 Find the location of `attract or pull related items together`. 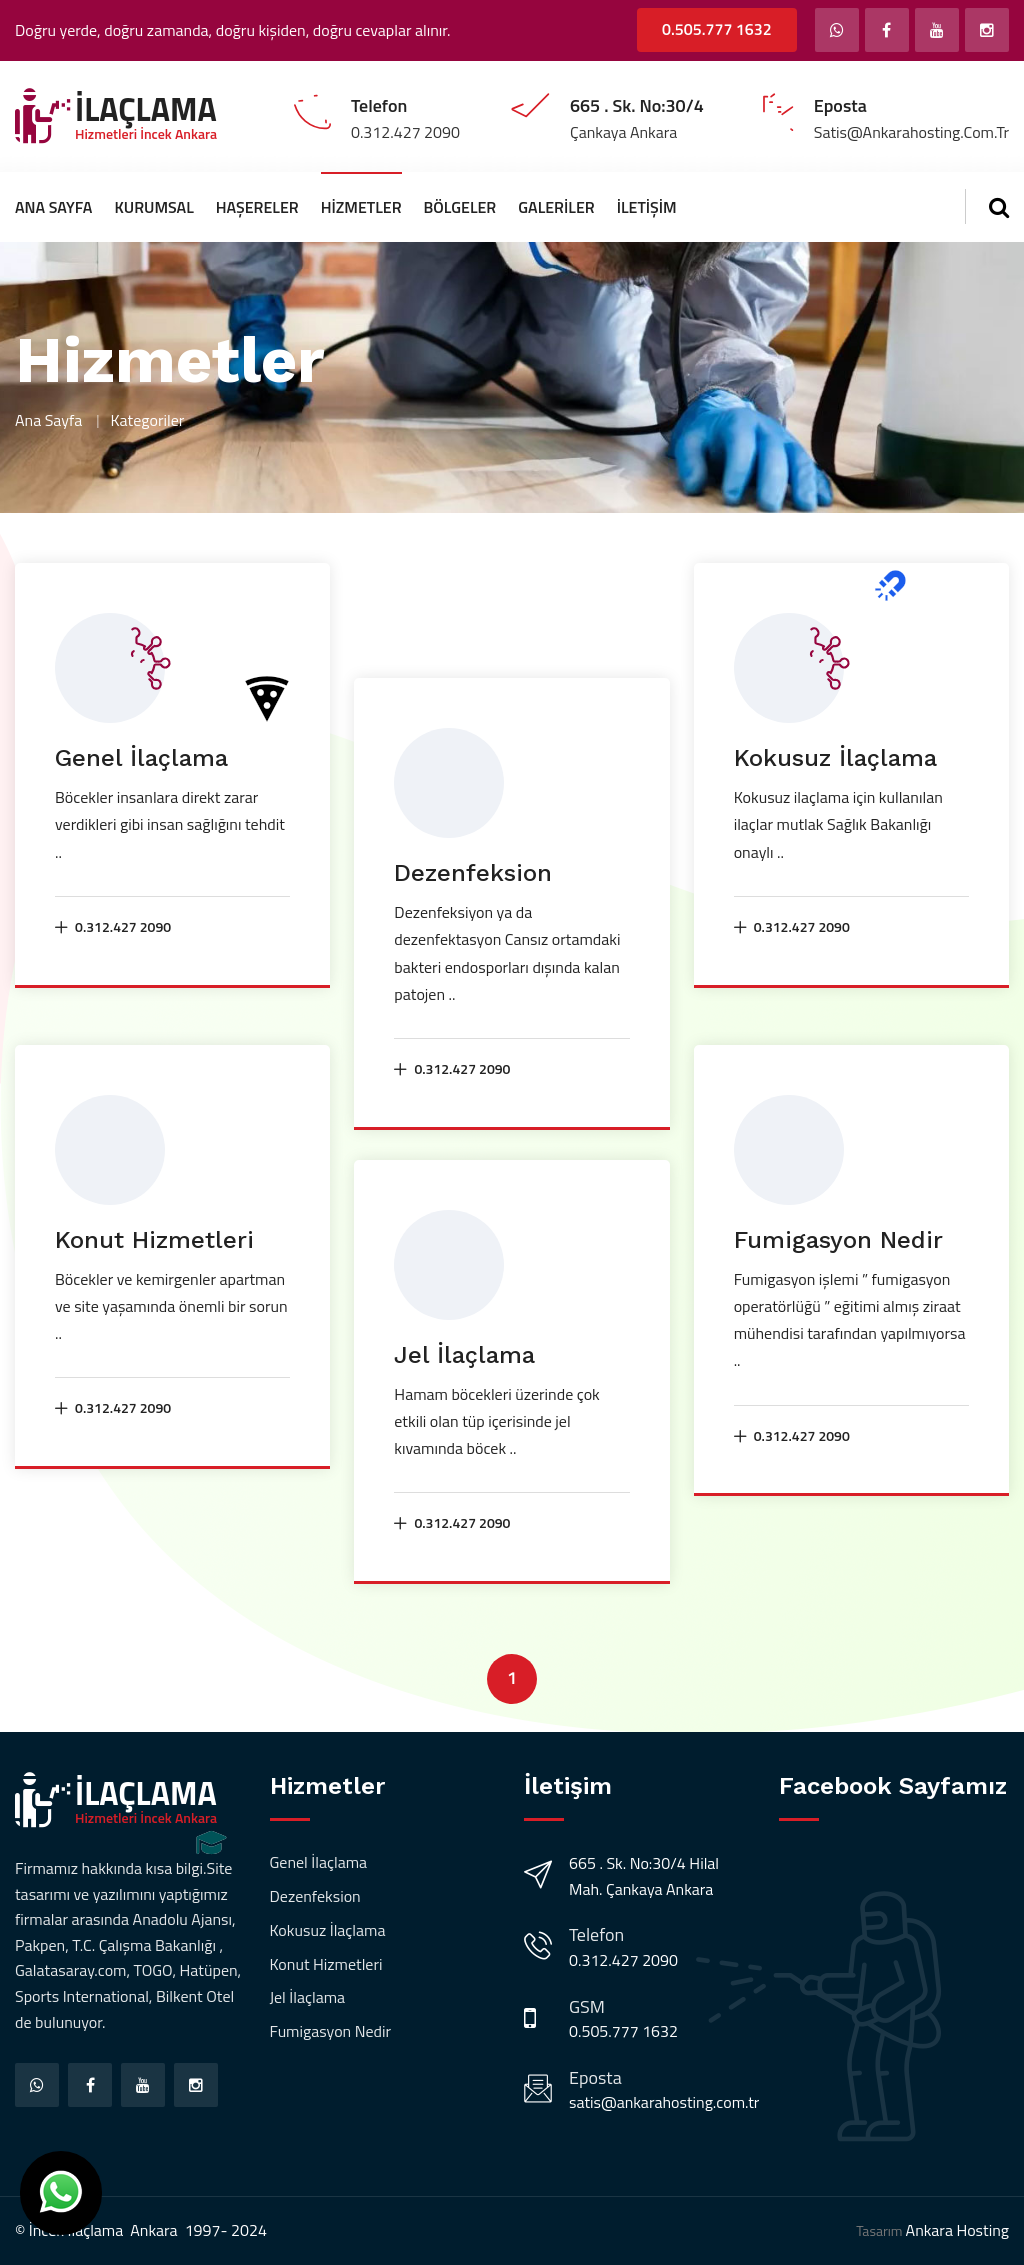

attract or pull related items together is located at coordinates (891, 585).